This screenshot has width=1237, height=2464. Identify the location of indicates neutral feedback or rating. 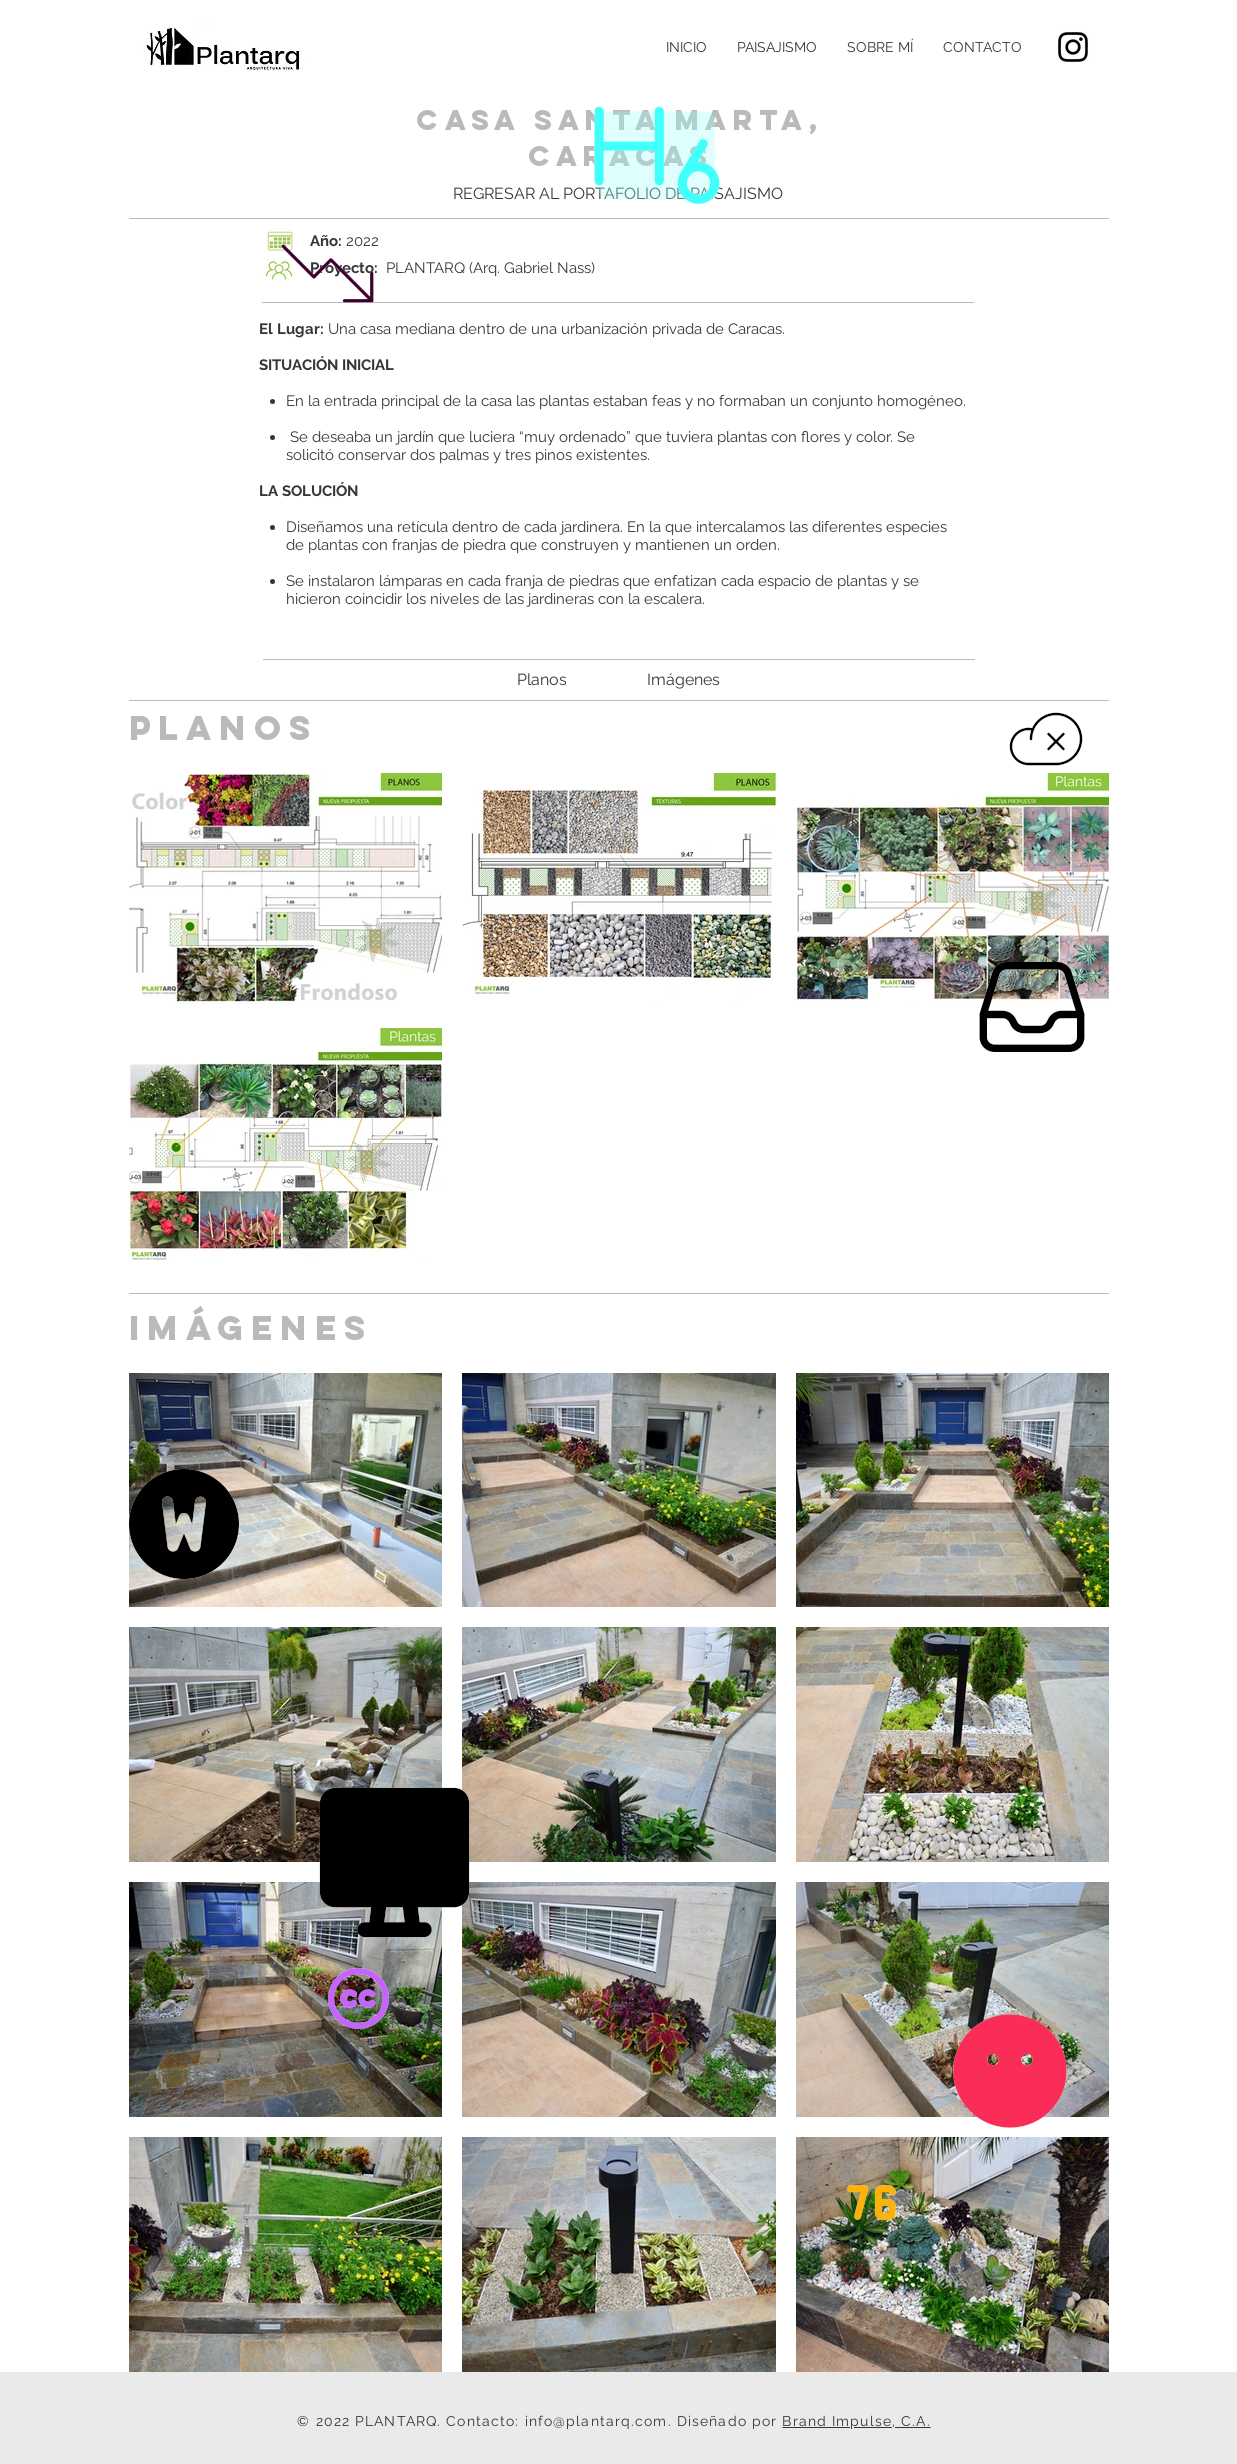
(1010, 2071).